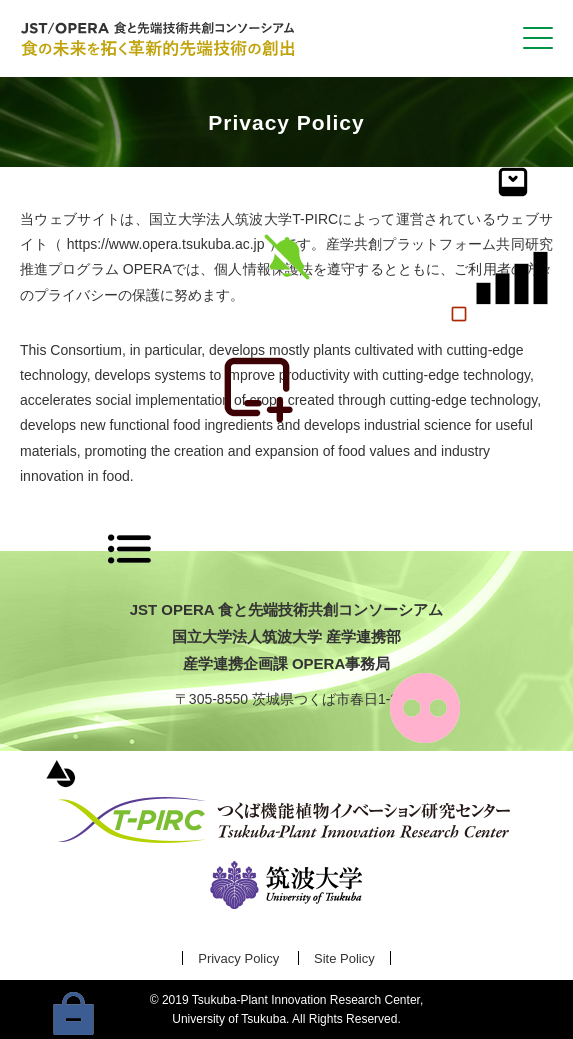 The width and height of the screenshot is (573, 1039). What do you see at coordinates (425, 708) in the screenshot?
I see `open Flickr app` at bounding box center [425, 708].